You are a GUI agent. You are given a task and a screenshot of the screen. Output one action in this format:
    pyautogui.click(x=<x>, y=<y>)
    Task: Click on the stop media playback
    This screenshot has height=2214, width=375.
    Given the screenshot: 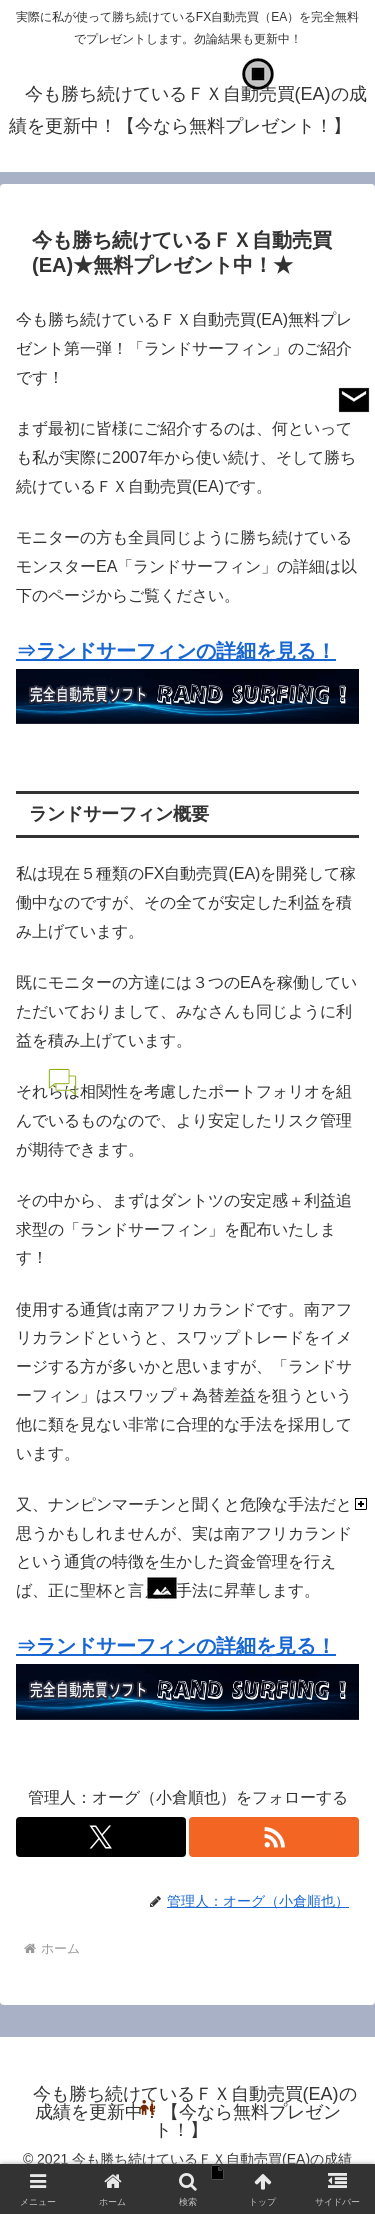 What is the action you would take?
    pyautogui.click(x=258, y=74)
    